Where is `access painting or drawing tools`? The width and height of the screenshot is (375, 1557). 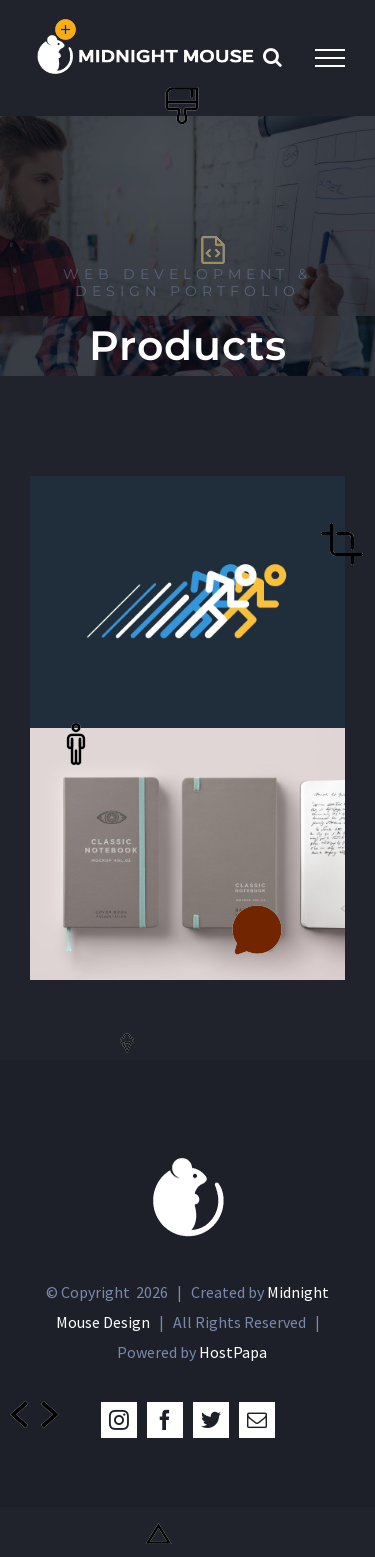 access painting or drawing tools is located at coordinates (182, 105).